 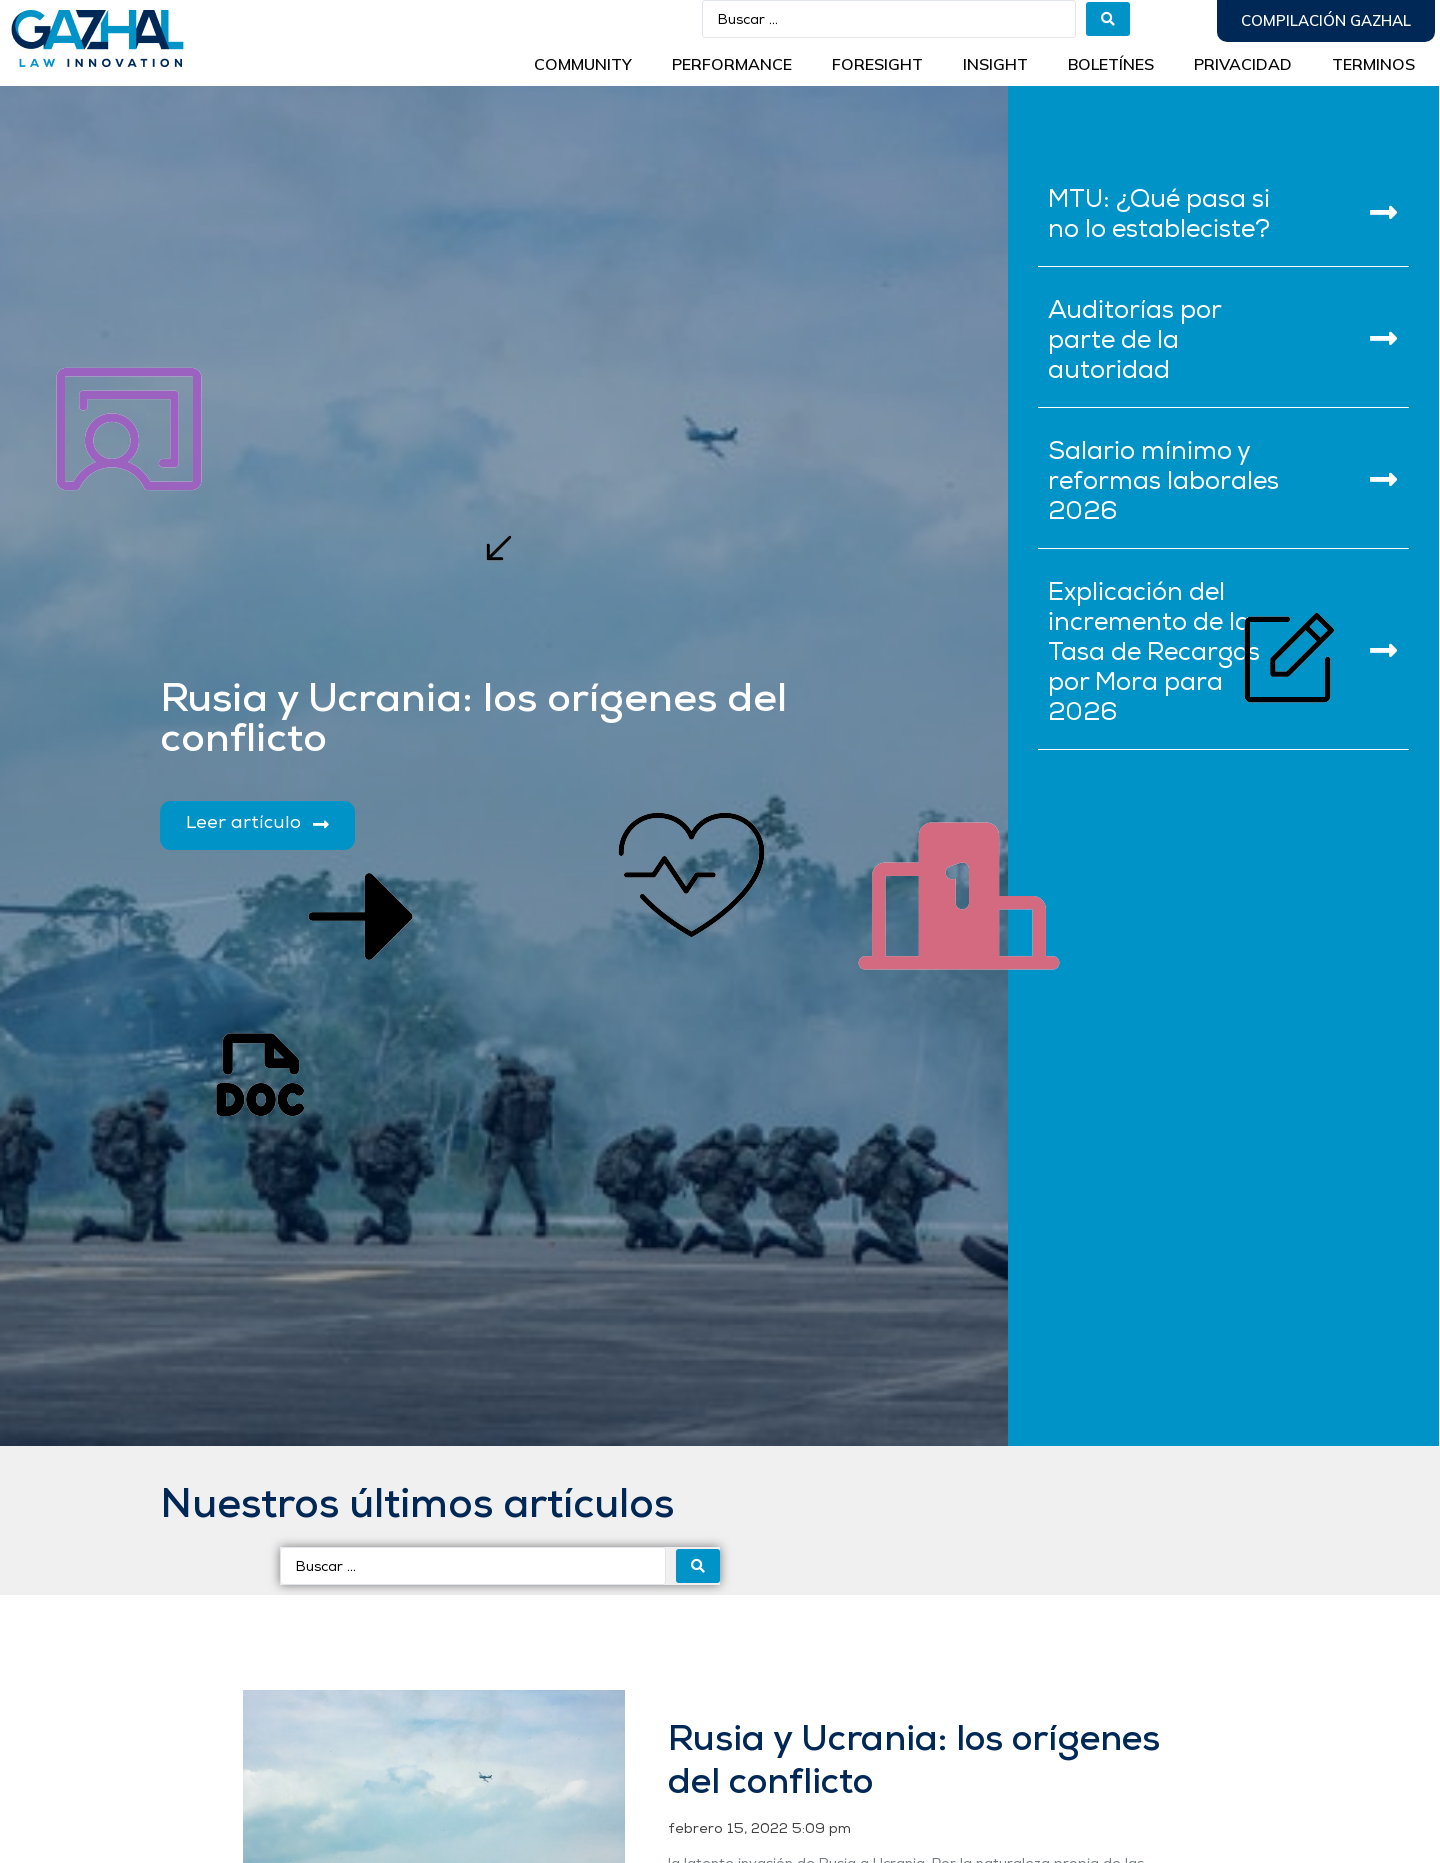 What do you see at coordinates (1287, 659) in the screenshot?
I see `create a new note` at bounding box center [1287, 659].